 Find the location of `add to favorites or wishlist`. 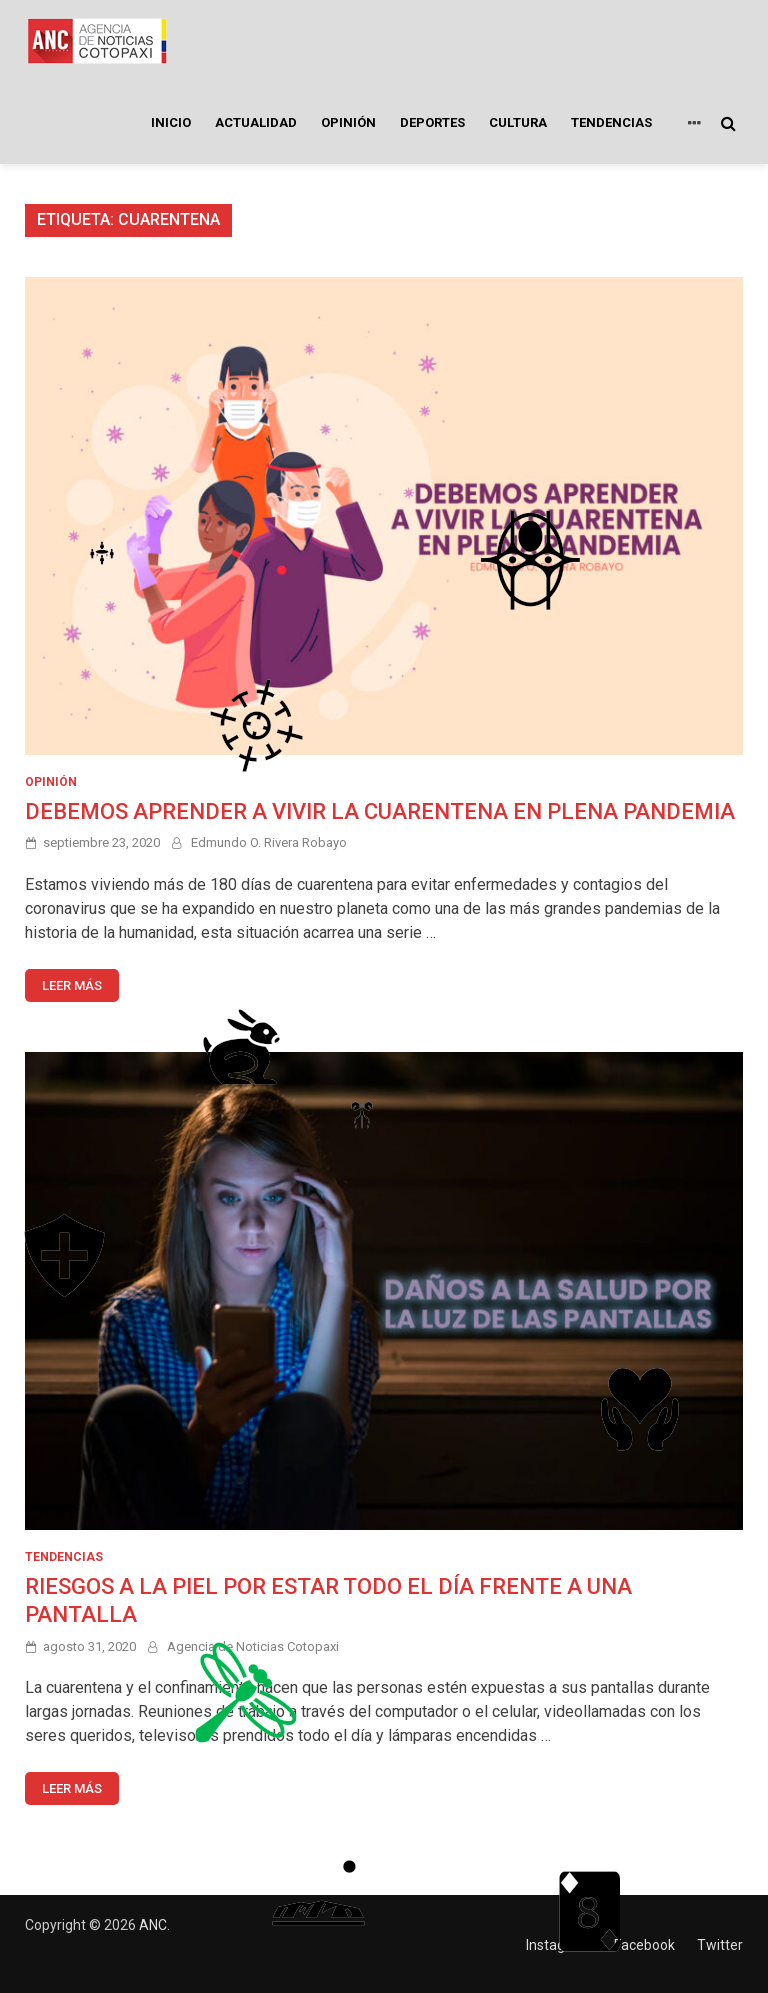

add to favorites or wishlist is located at coordinates (640, 1409).